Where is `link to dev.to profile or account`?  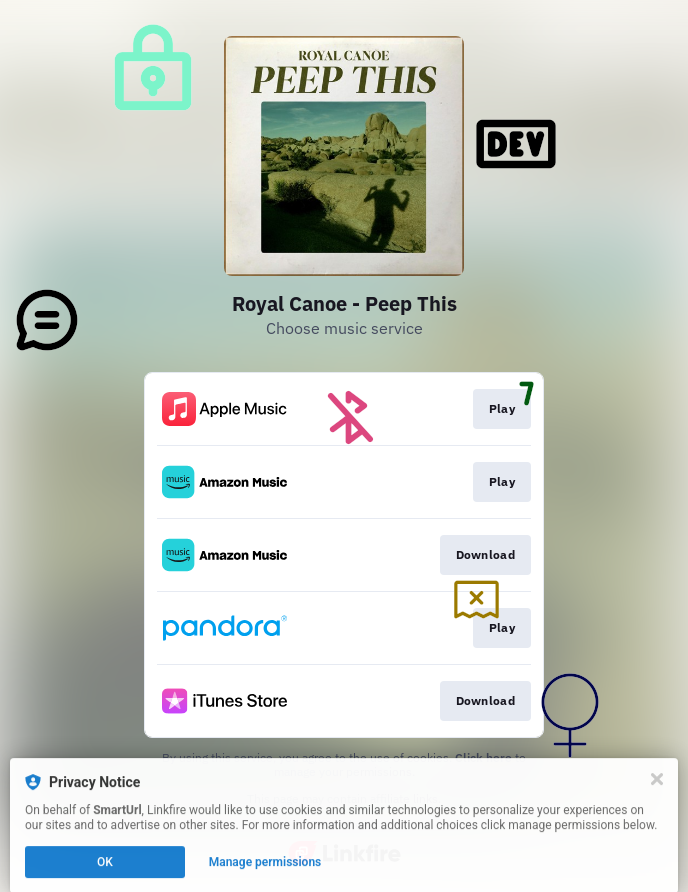
link to dev.to profile or account is located at coordinates (516, 144).